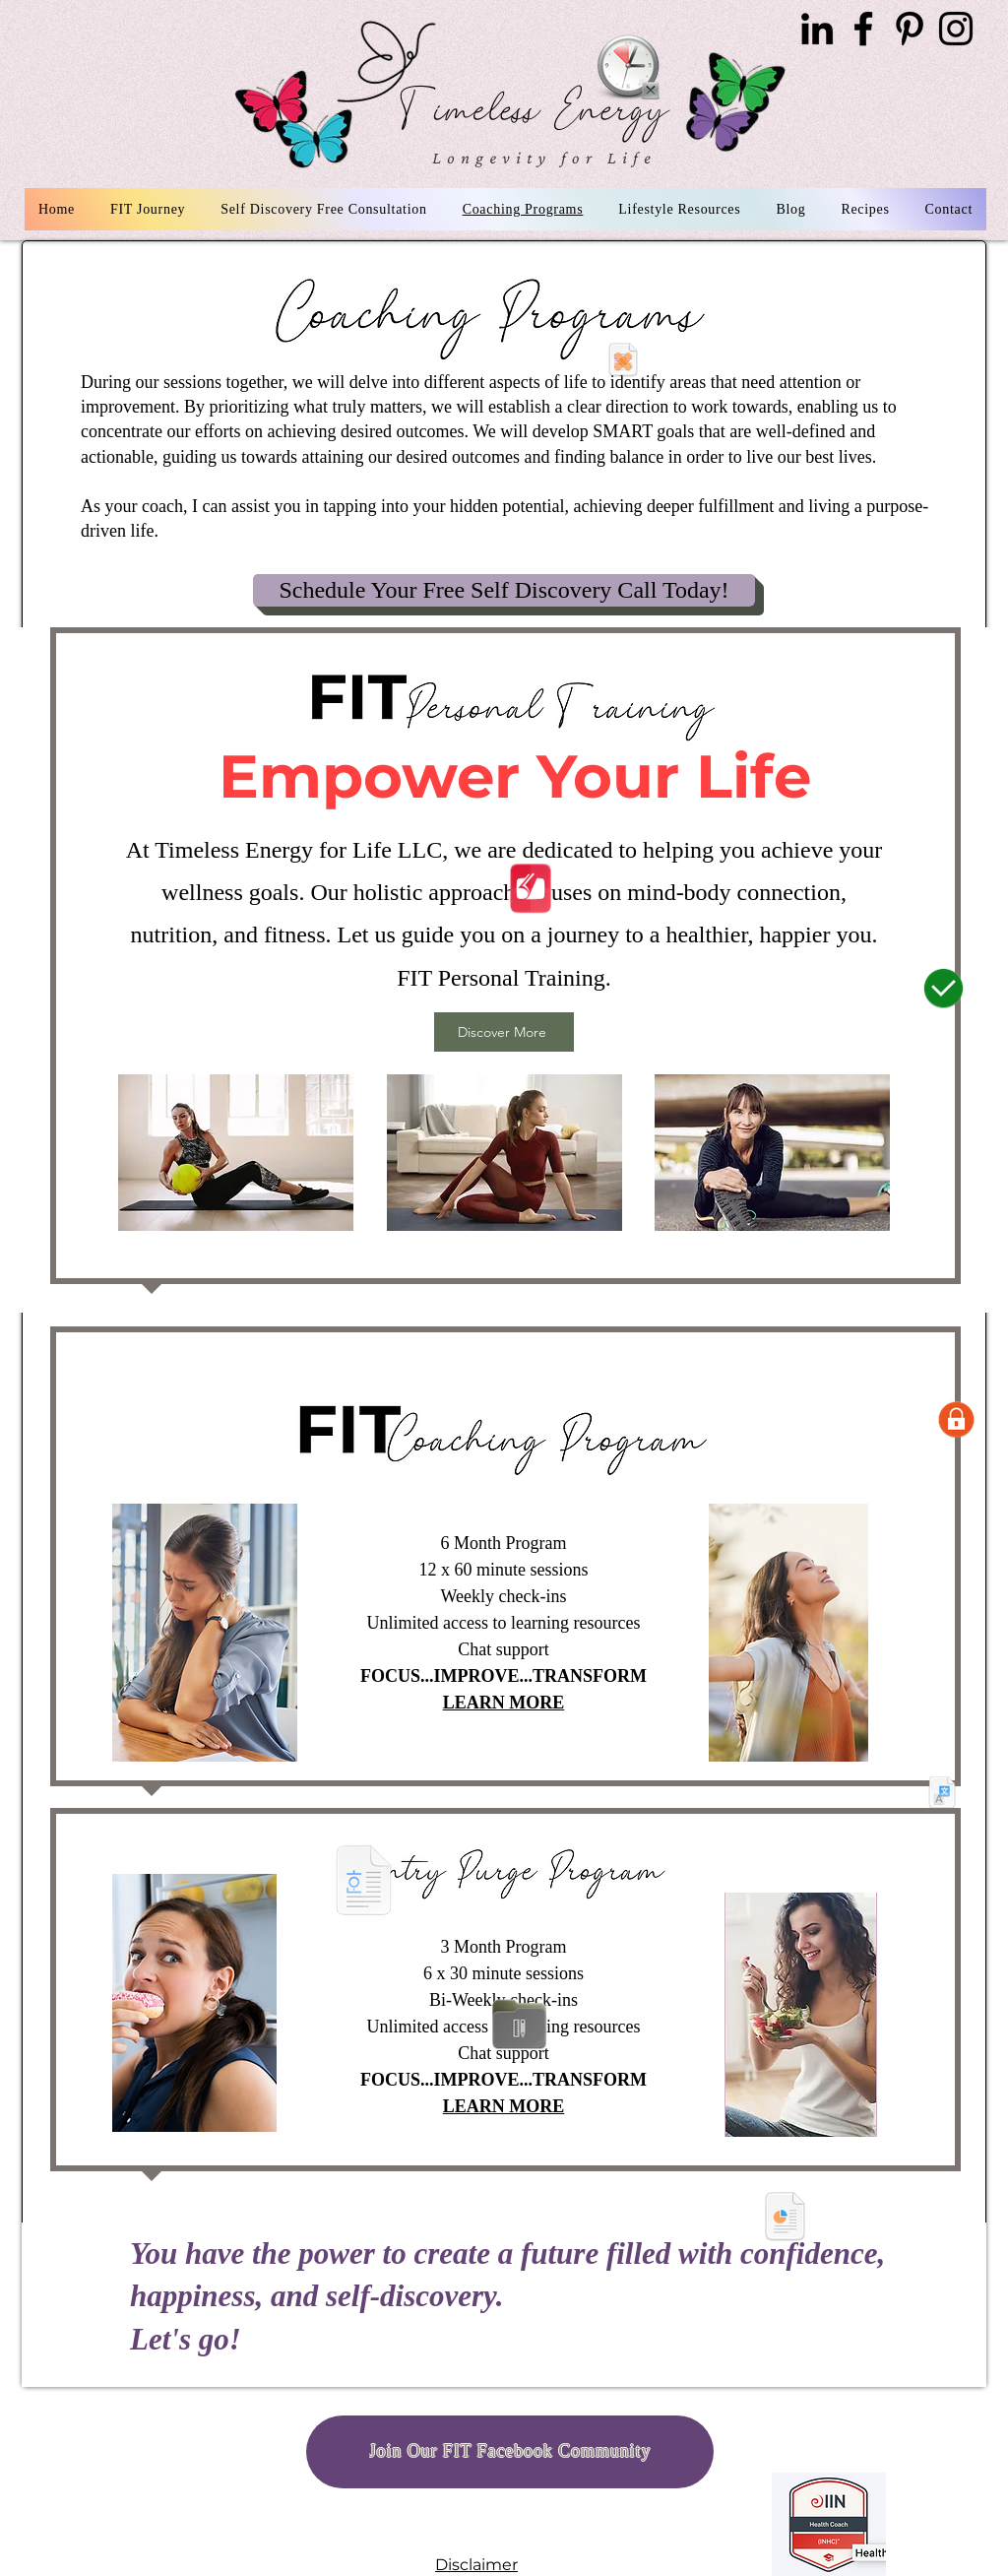 This screenshot has height=2576, width=1008. What do you see at coordinates (531, 888) in the screenshot?
I see `an eps vector file` at bounding box center [531, 888].